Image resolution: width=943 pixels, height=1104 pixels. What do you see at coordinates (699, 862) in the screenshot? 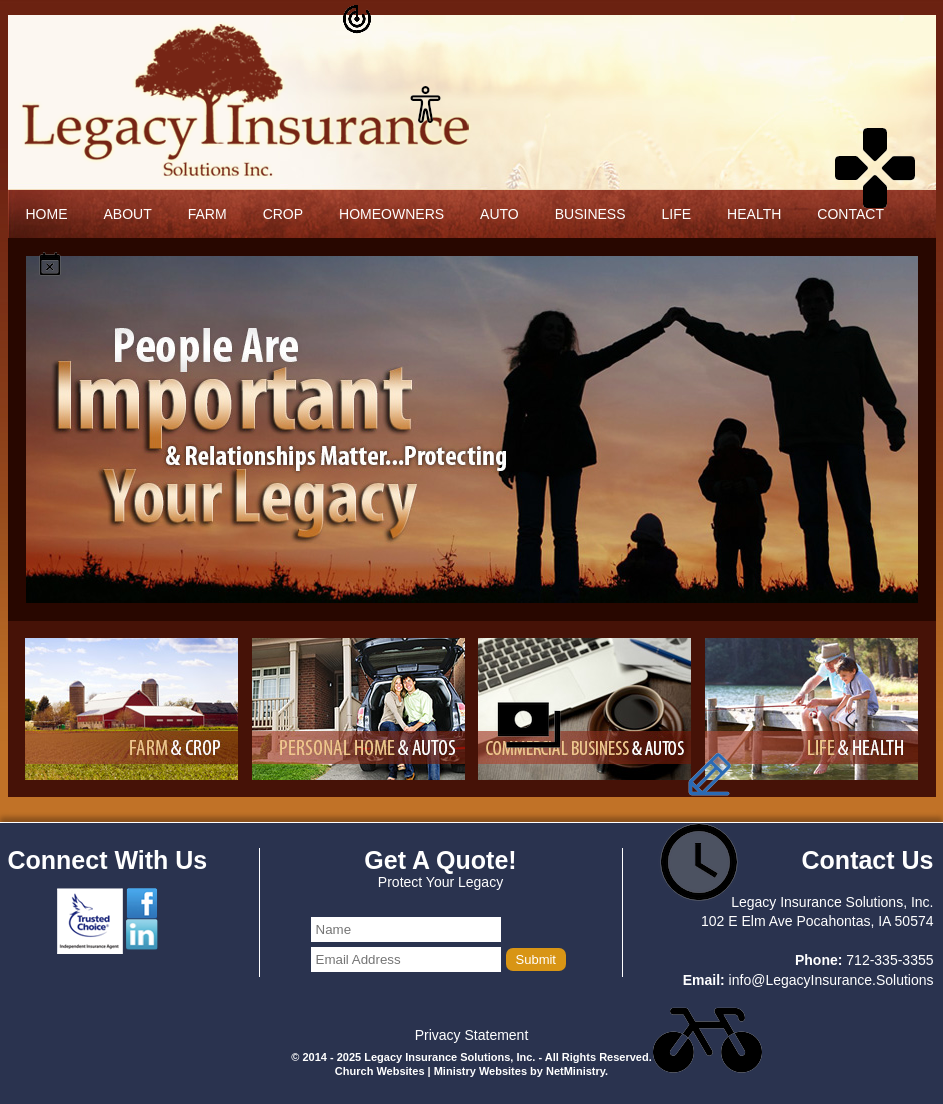
I see `save item to watch later` at bounding box center [699, 862].